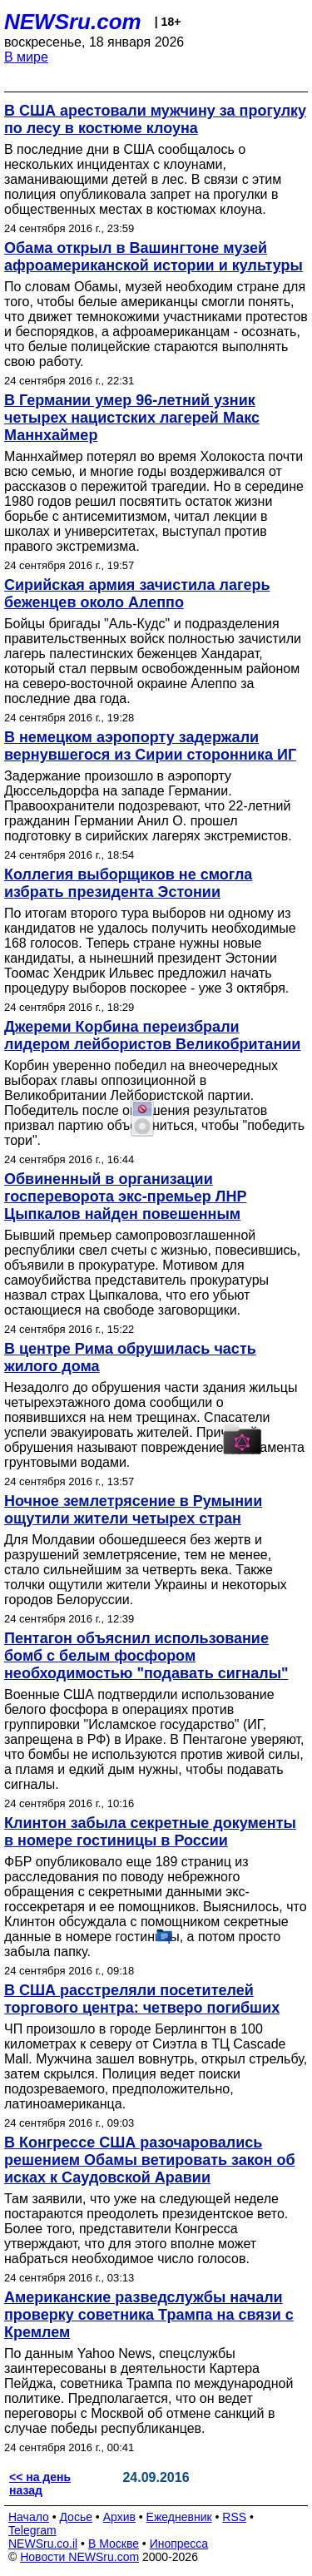 The height and width of the screenshot is (2576, 312). I want to click on open folder containing GraphQL project files, so click(242, 1440).